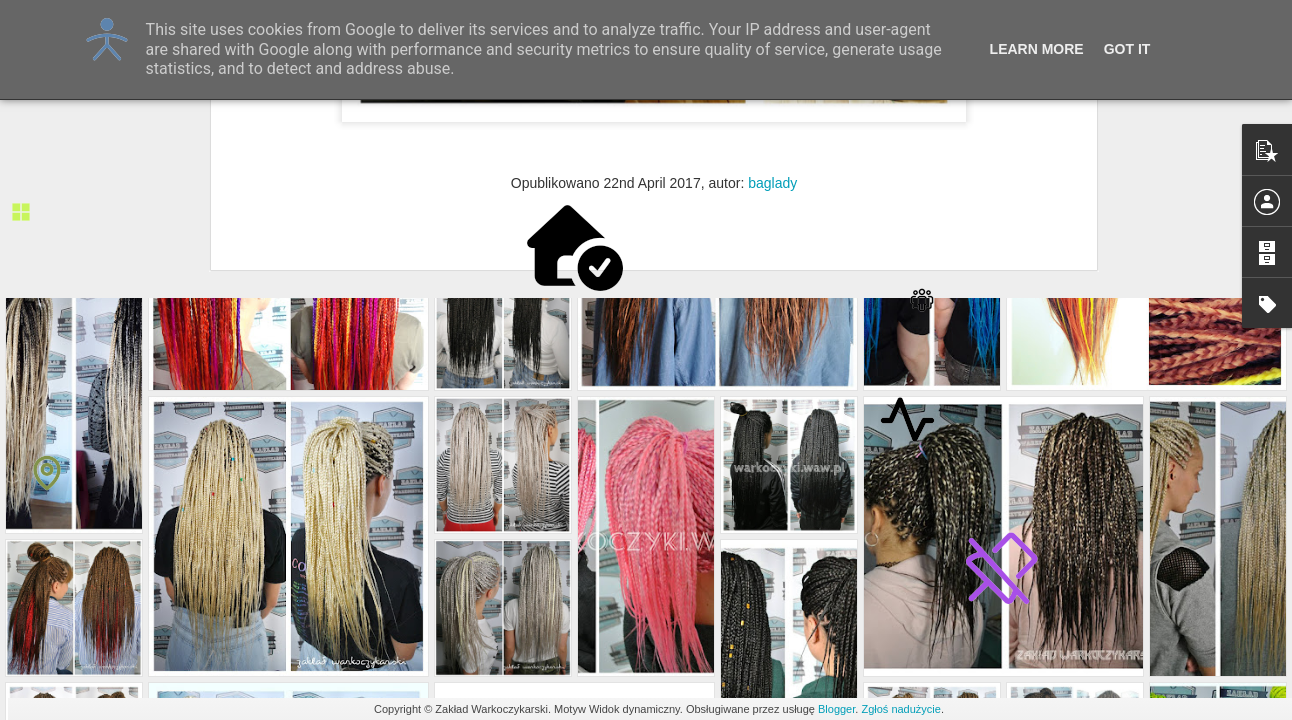 This screenshot has height=720, width=1292. What do you see at coordinates (922, 300) in the screenshot?
I see `view organization members` at bounding box center [922, 300].